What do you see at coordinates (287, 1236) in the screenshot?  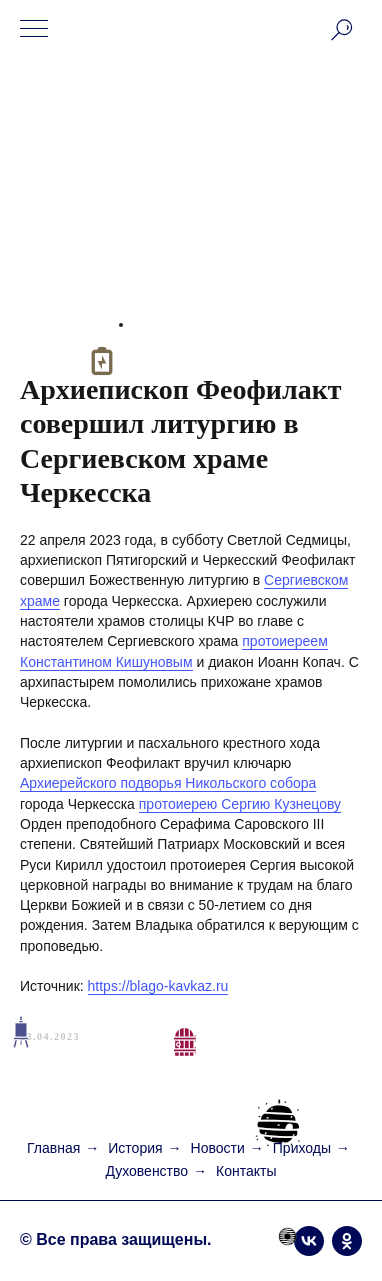 I see `decorative game badge or achievement icon` at bounding box center [287, 1236].